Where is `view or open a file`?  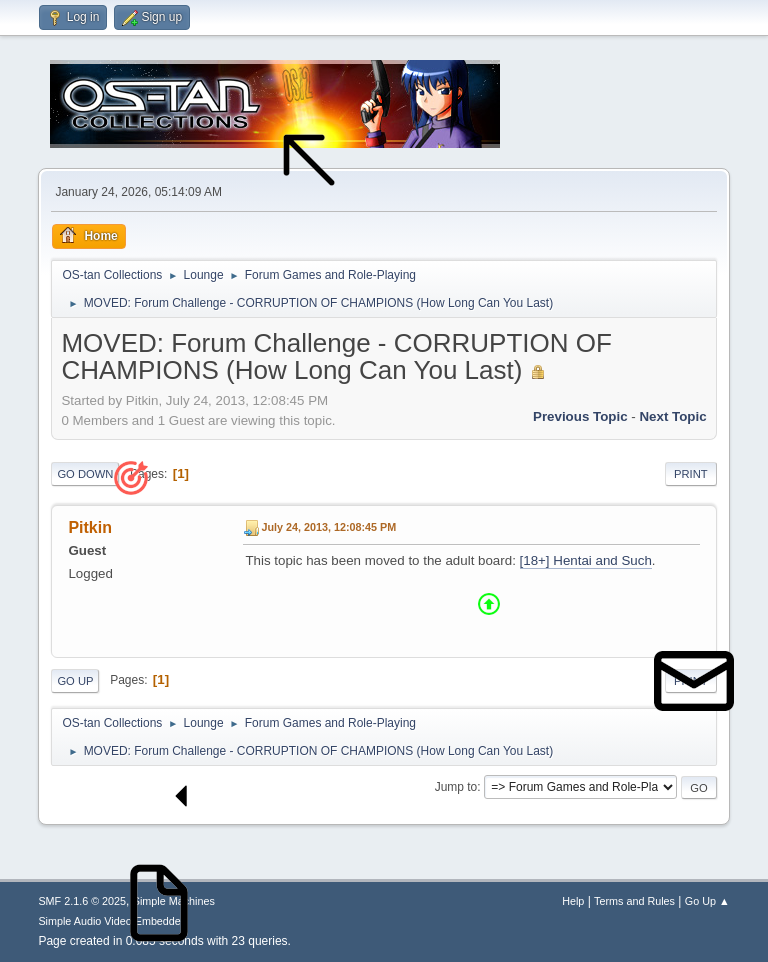
view or open a file is located at coordinates (159, 903).